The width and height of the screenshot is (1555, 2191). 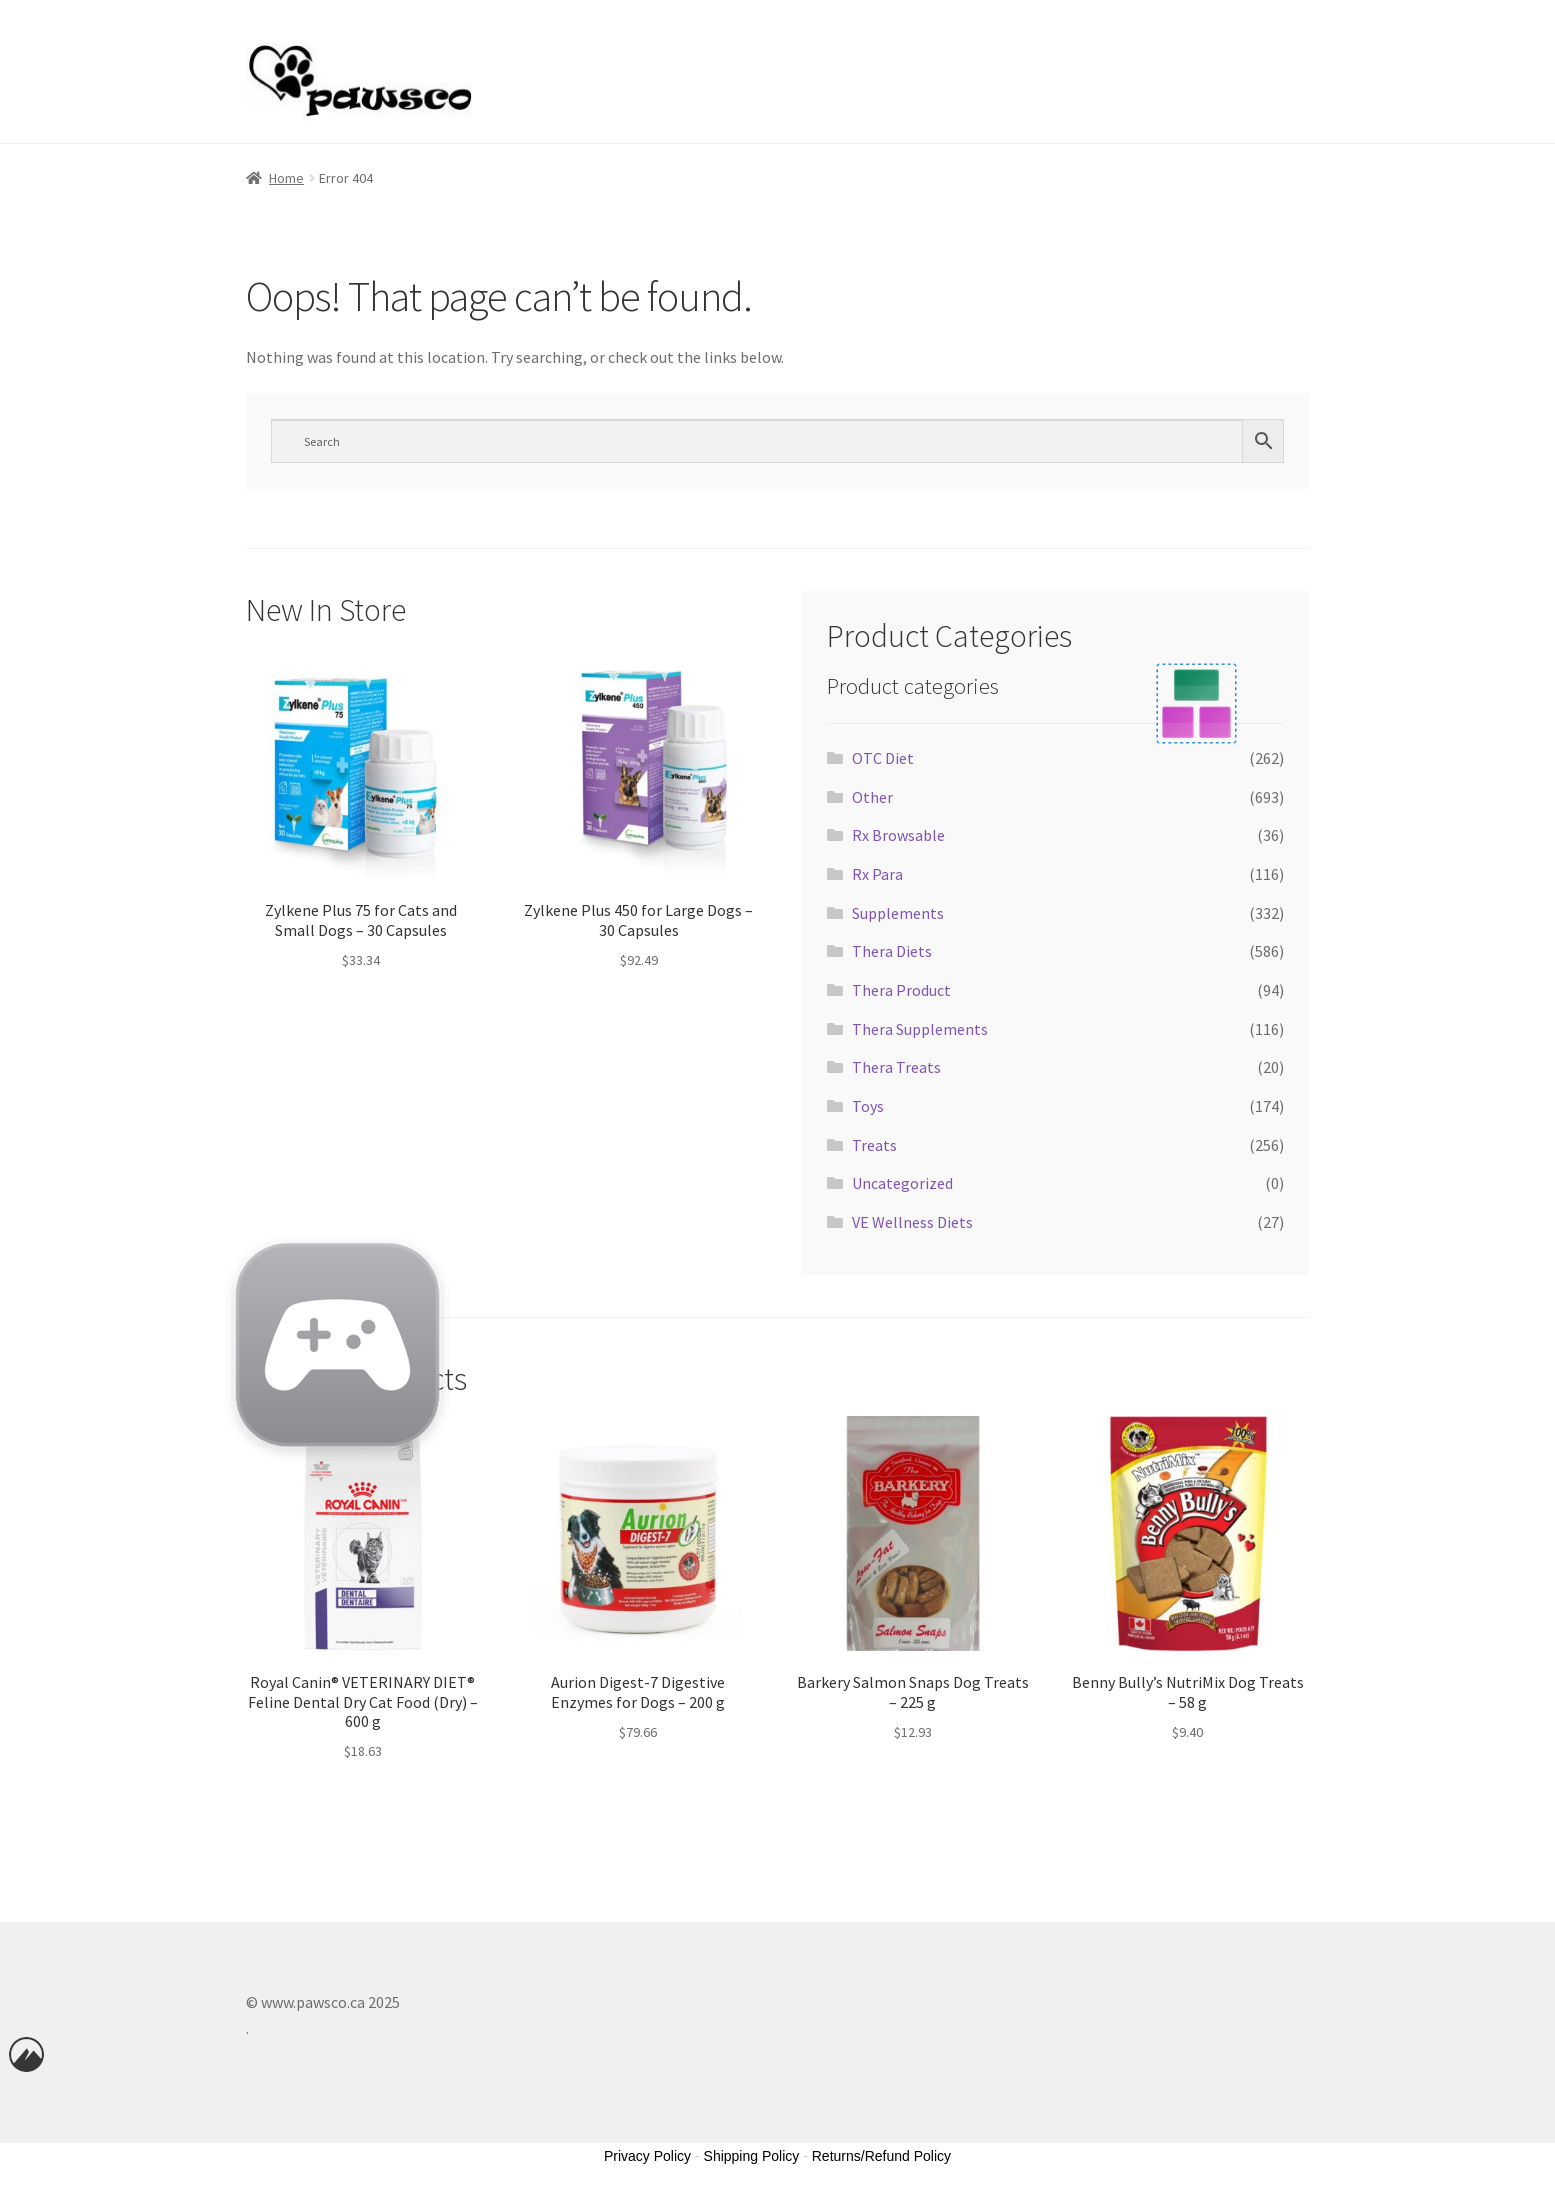 I want to click on select all items in the current view, so click(x=1196, y=703).